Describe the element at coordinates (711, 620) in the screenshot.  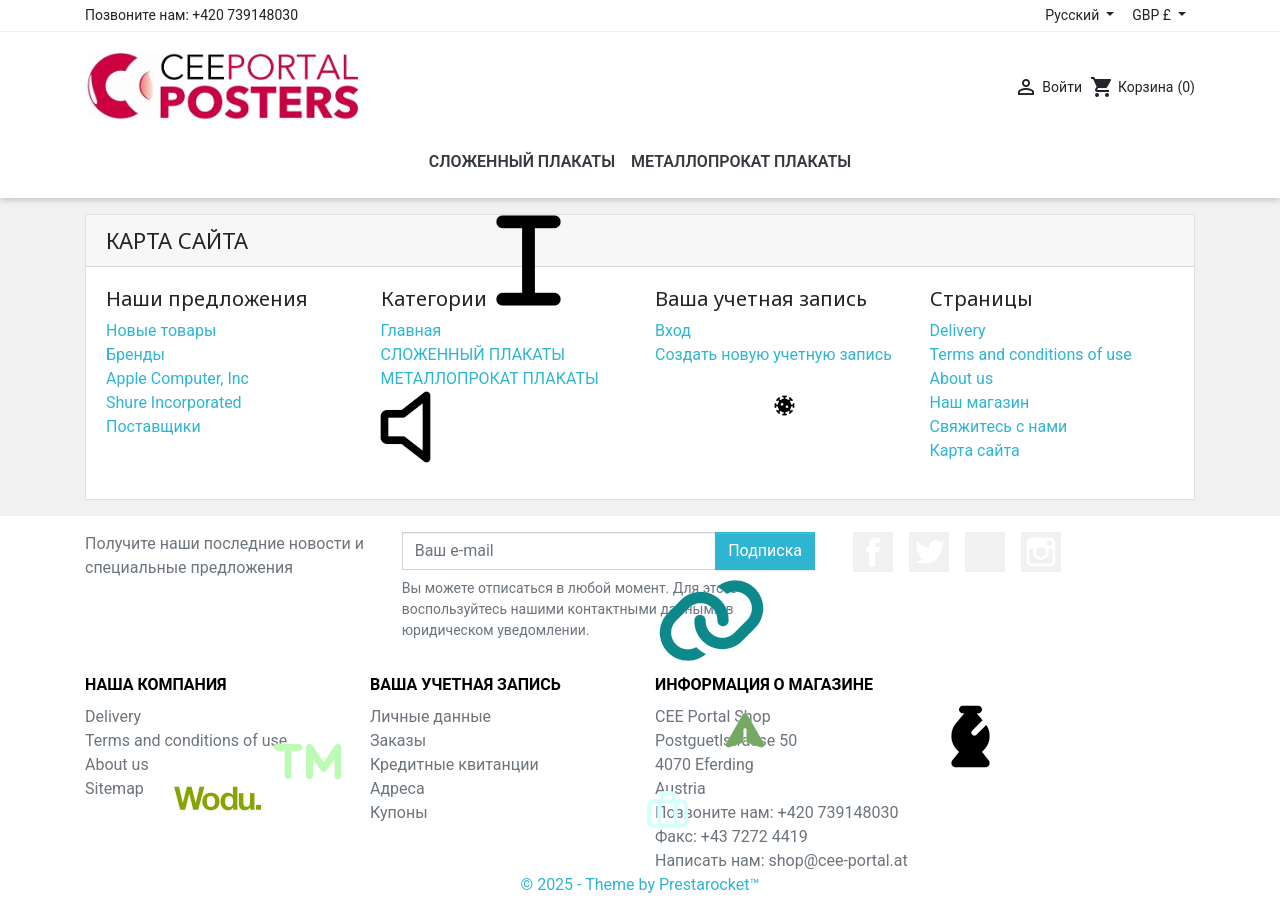
I see `copy or share a link` at that location.